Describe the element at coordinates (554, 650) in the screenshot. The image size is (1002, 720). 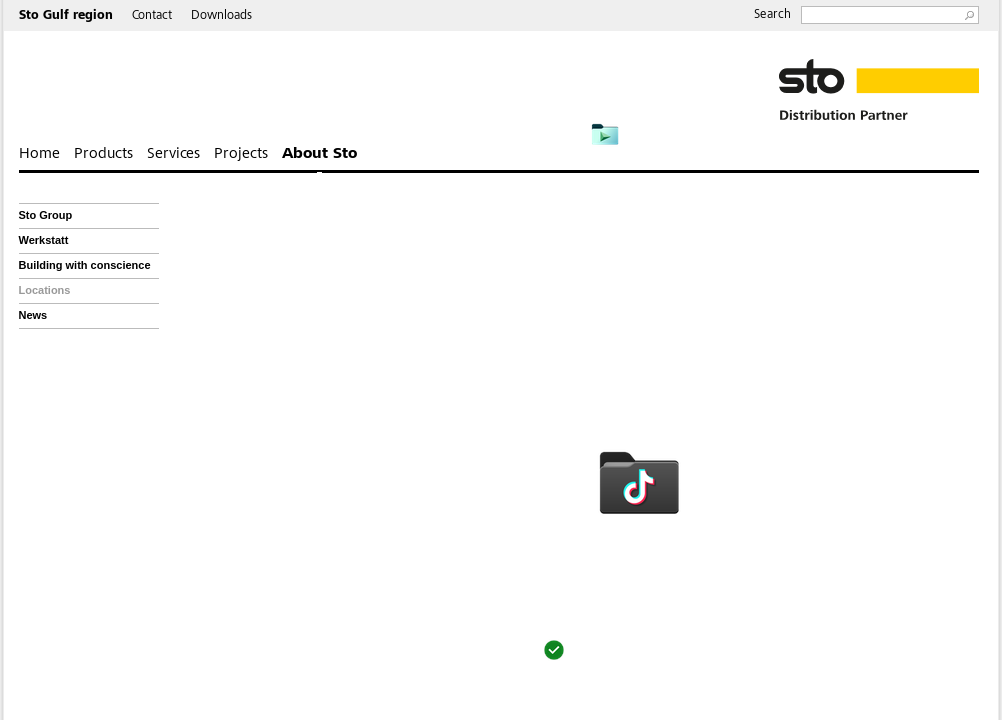
I see `apply mail filters to messages` at that location.